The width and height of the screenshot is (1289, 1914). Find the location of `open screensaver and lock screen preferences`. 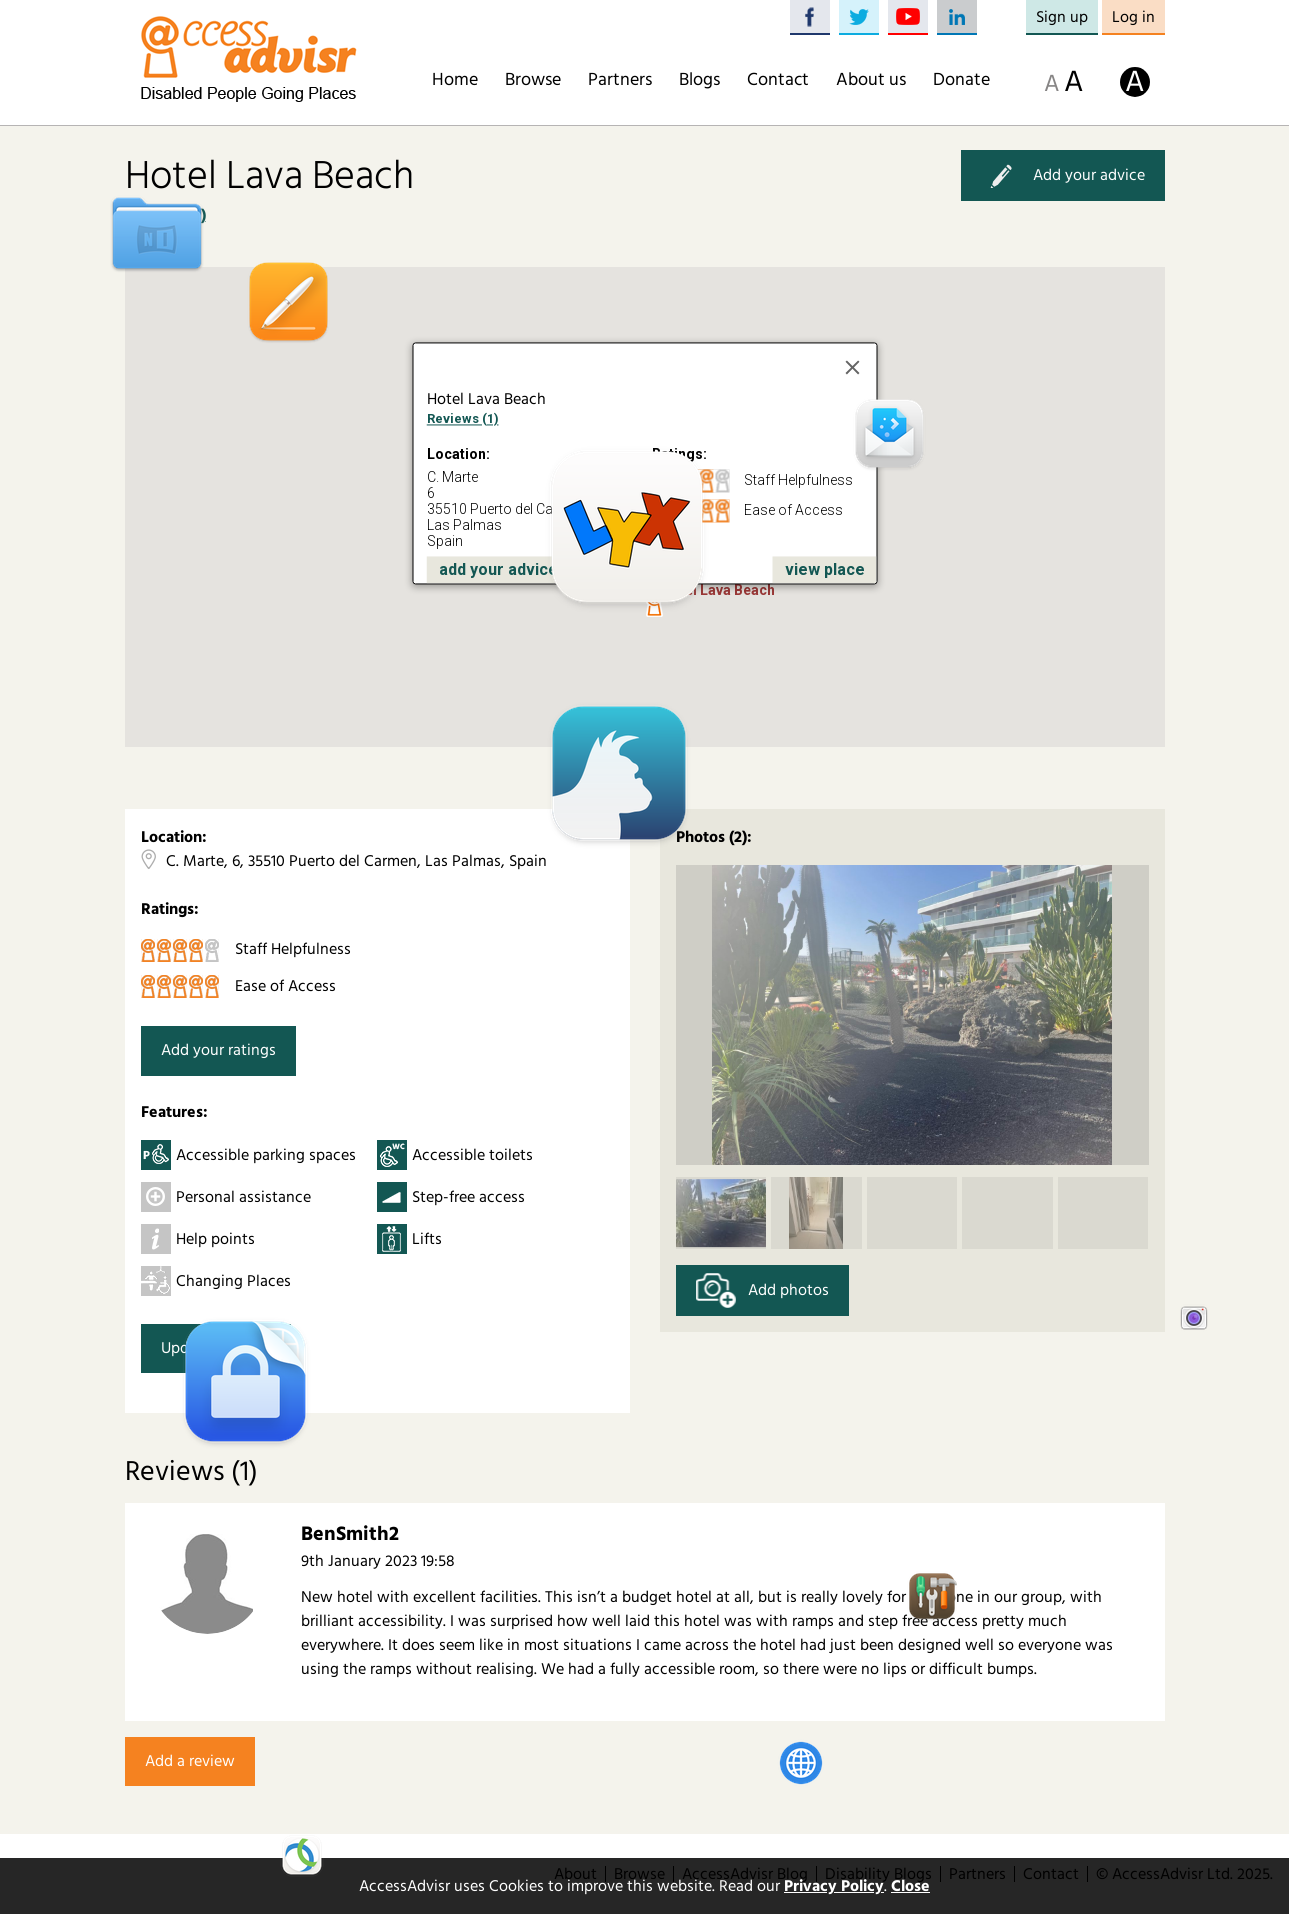

open screensaver and lock screen preferences is located at coordinates (245, 1381).